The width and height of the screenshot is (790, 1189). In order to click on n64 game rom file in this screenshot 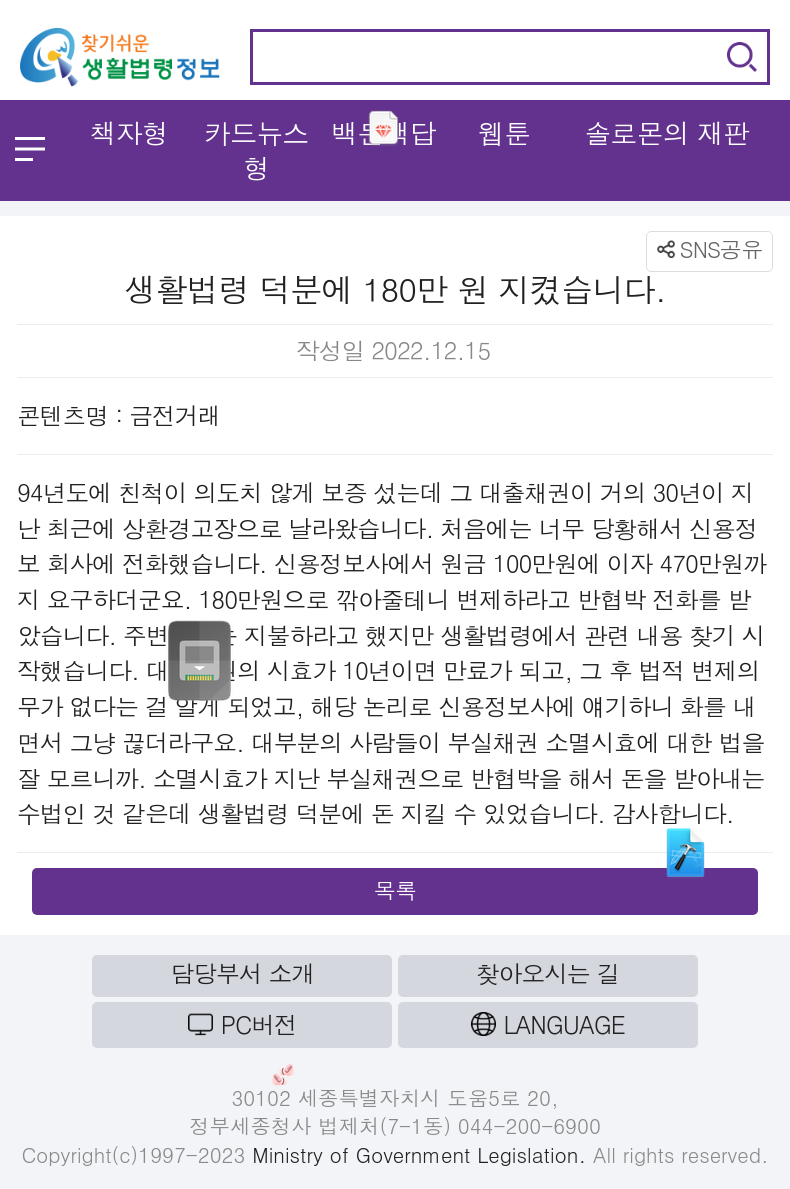, I will do `click(199, 660)`.